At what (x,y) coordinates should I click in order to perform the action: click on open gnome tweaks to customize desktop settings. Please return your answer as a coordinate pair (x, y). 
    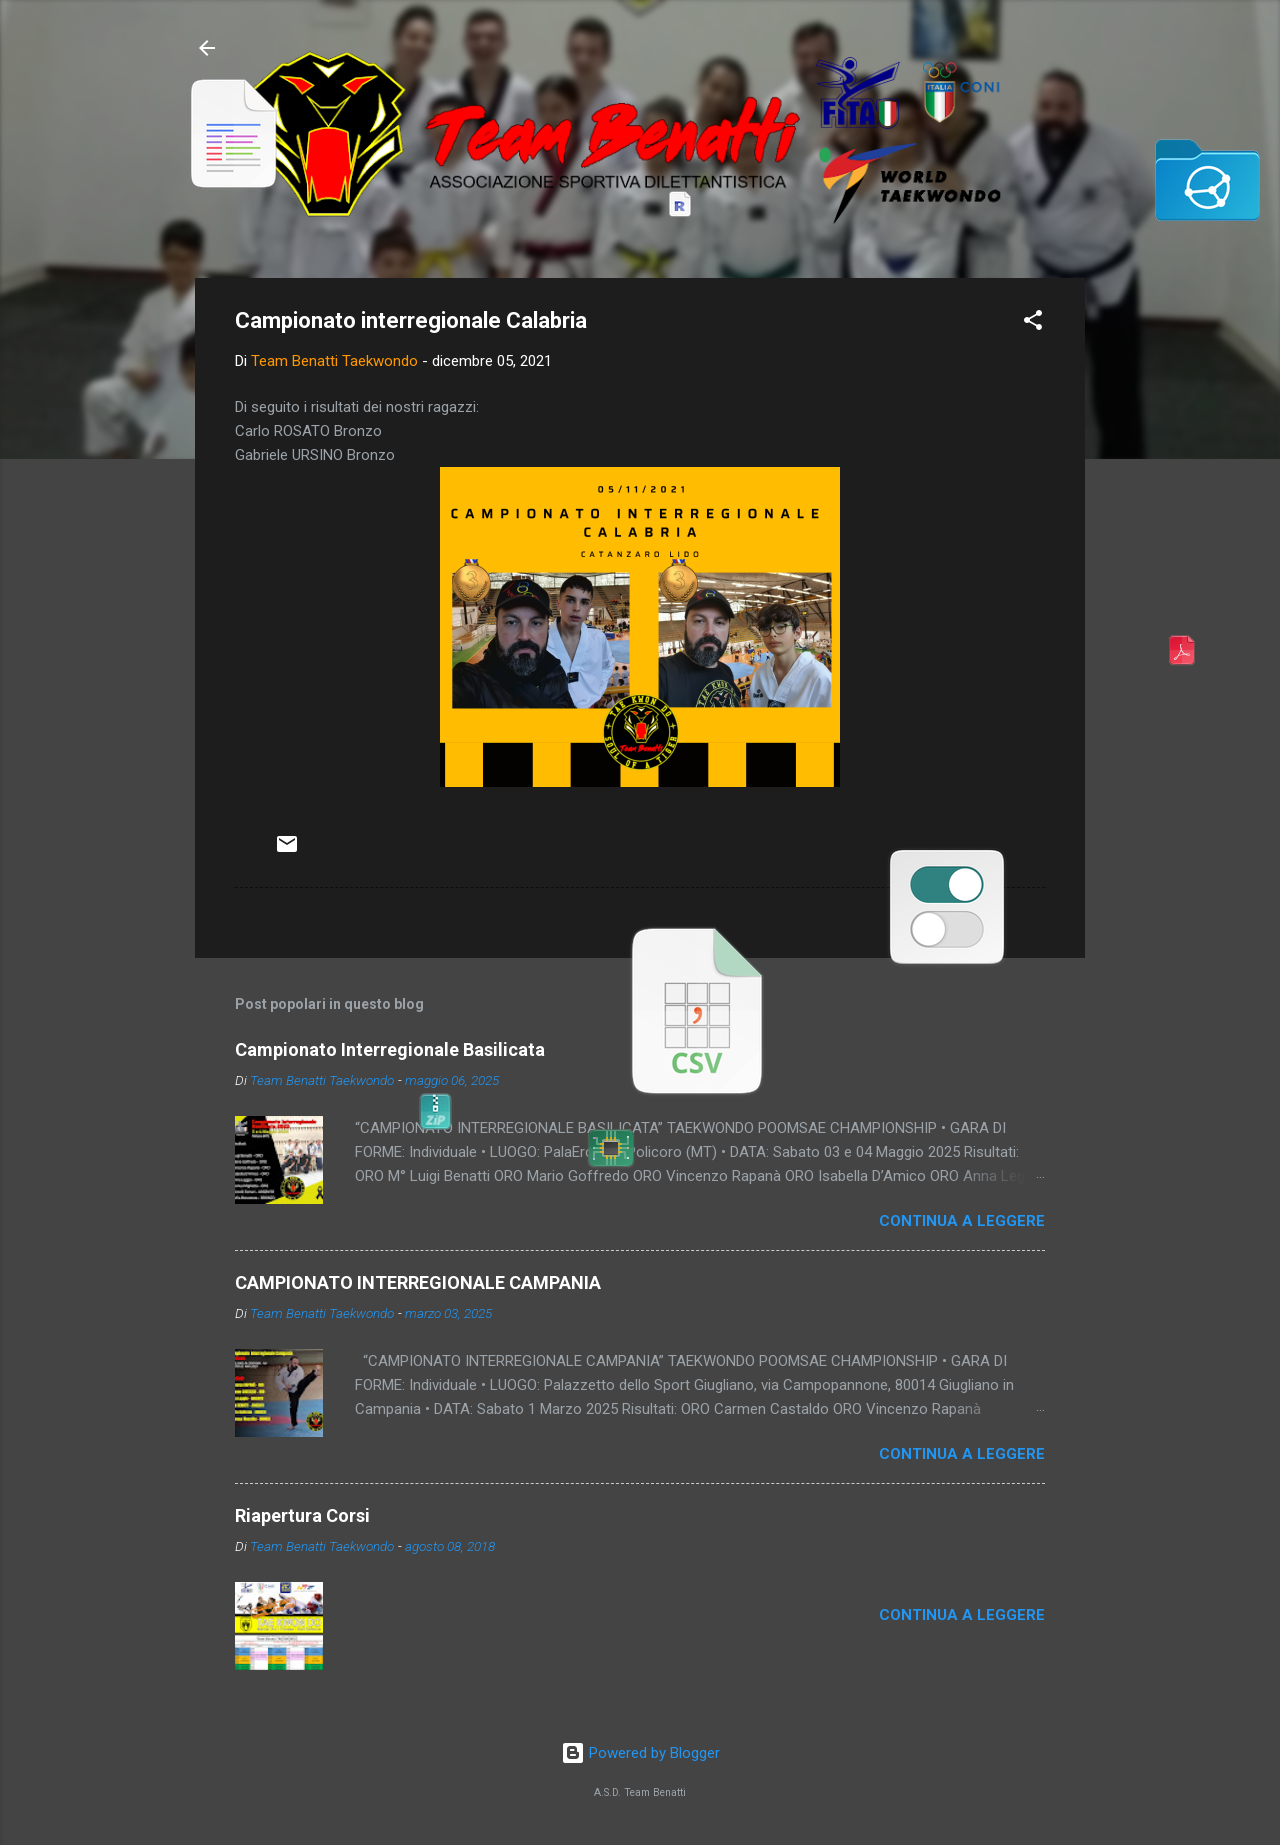
    Looking at the image, I should click on (947, 907).